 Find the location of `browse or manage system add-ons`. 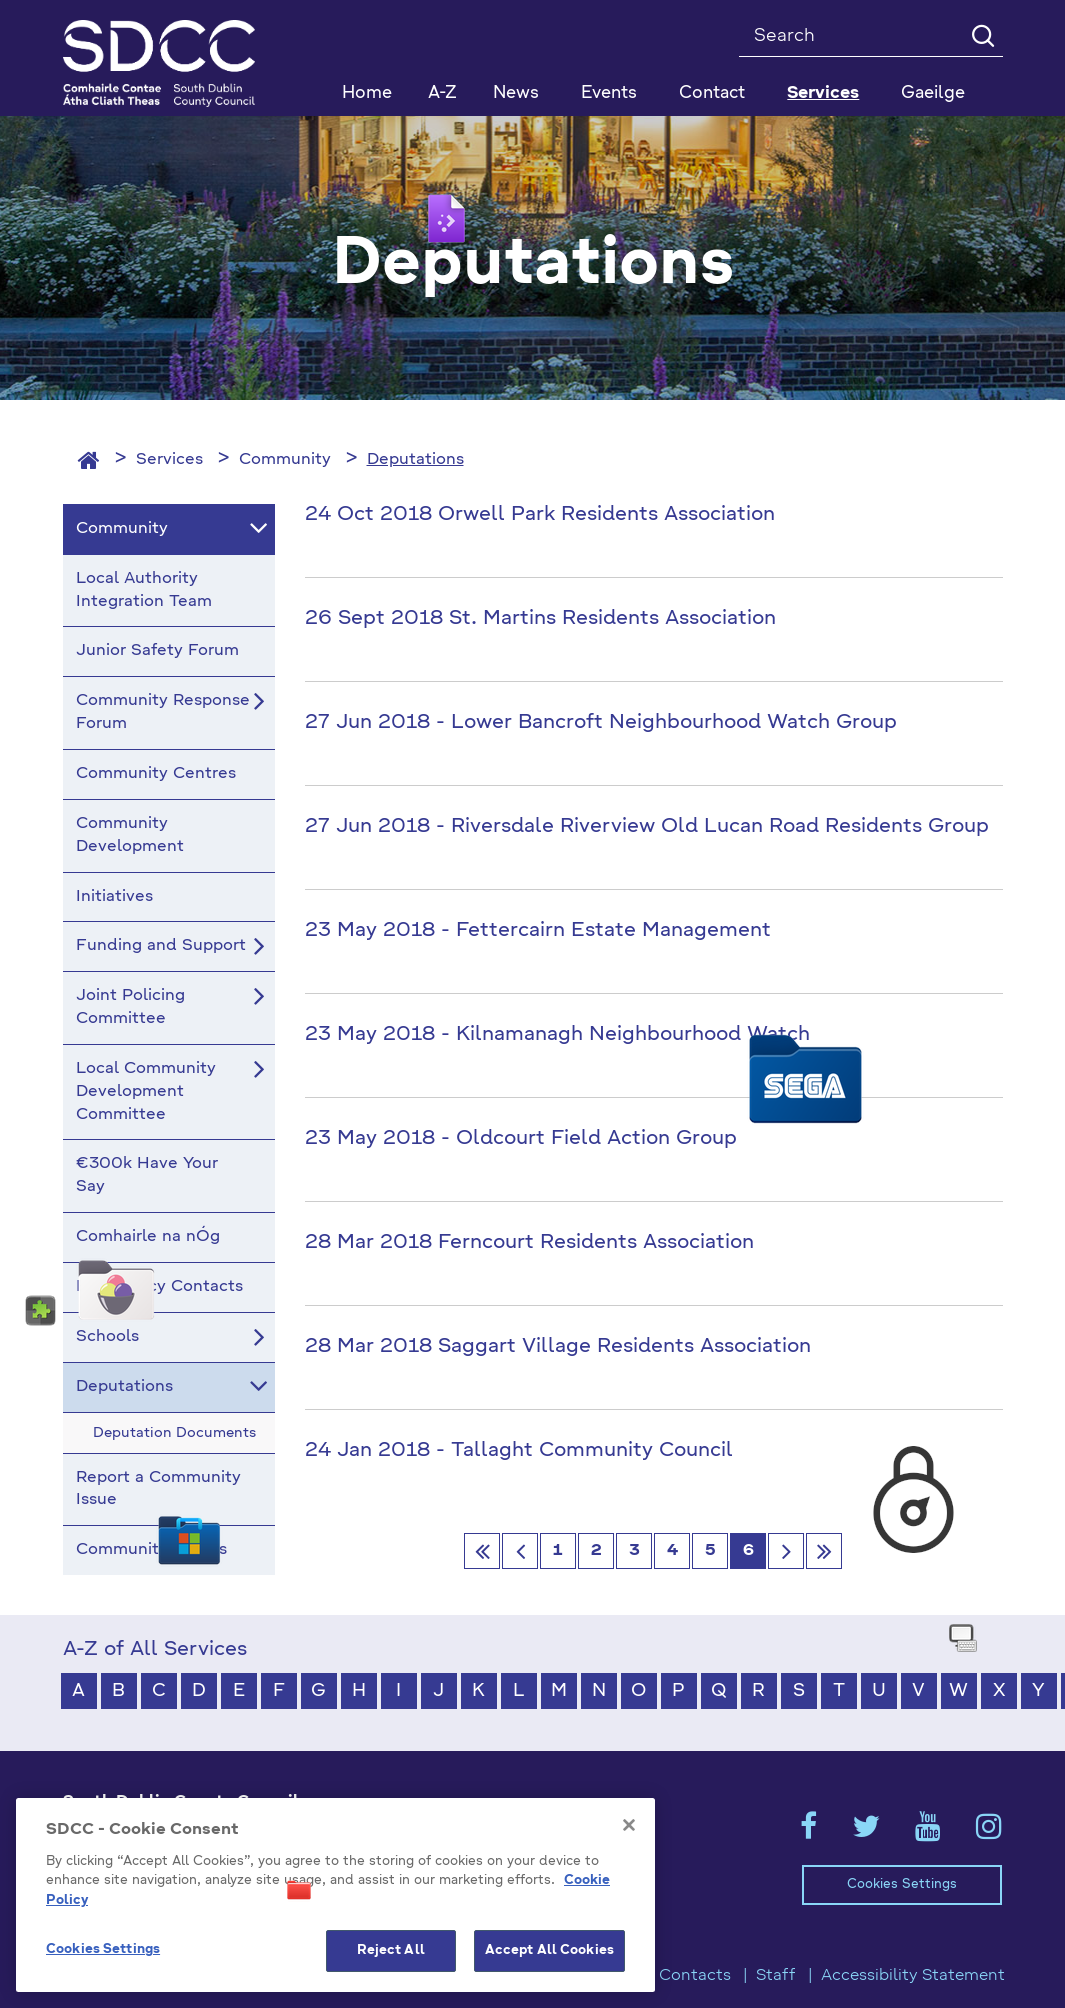

browse or manage system add-ons is located at coordinates (40, 1310).